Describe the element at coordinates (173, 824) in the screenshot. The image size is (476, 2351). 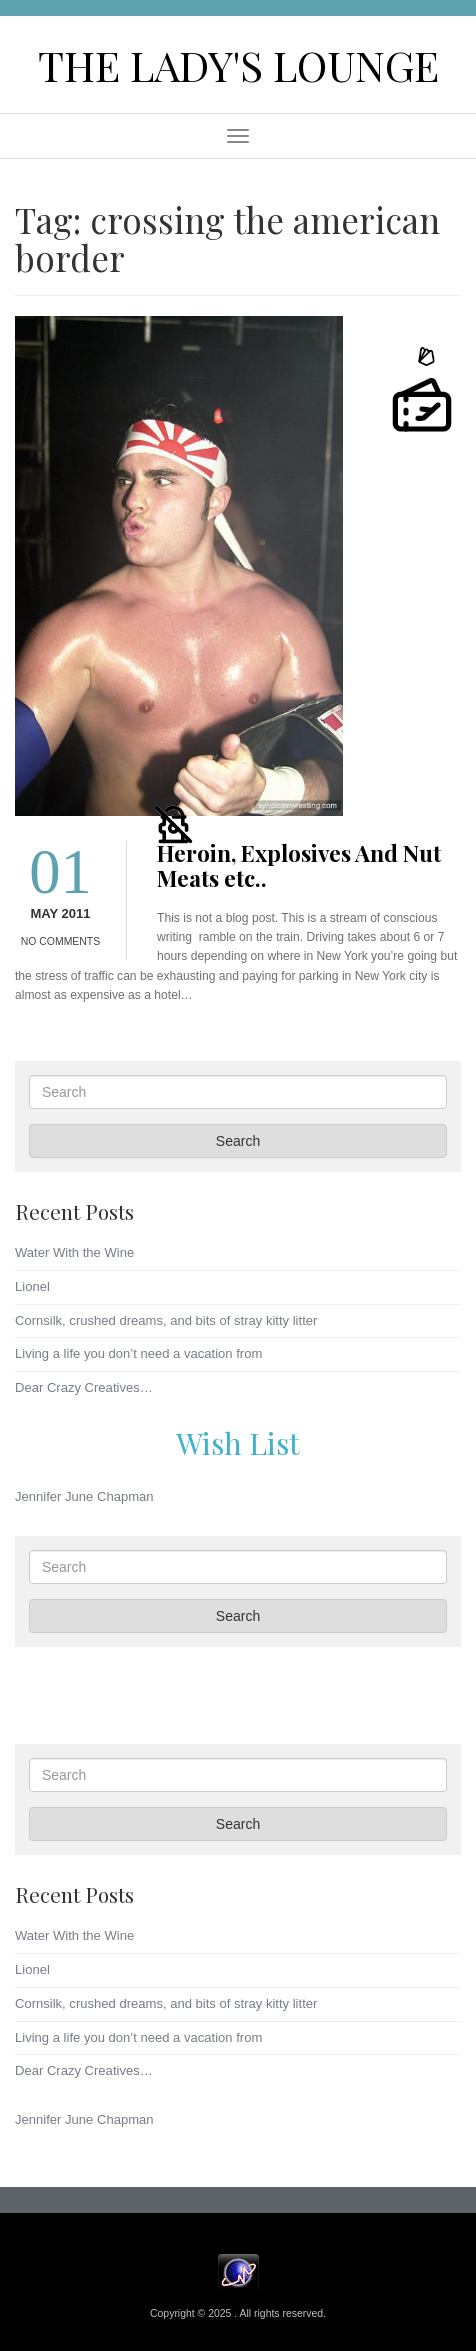
I see `fire hydrant unavailable or out of service` at that location.